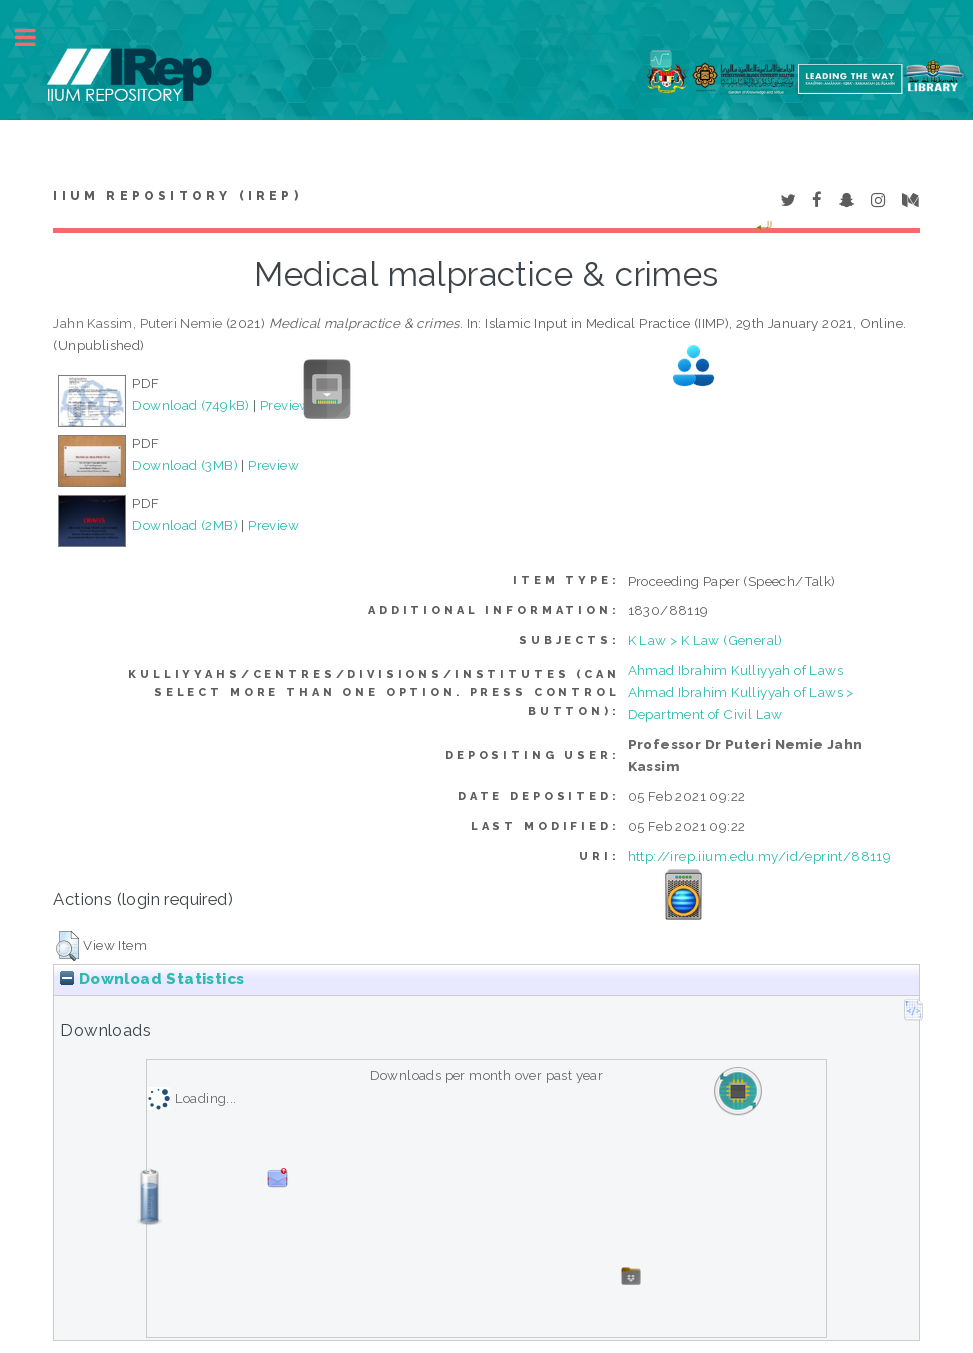  Describe the element at coordinates (661, 59) in the screenshot. I see `open system resource monitor` at that location.